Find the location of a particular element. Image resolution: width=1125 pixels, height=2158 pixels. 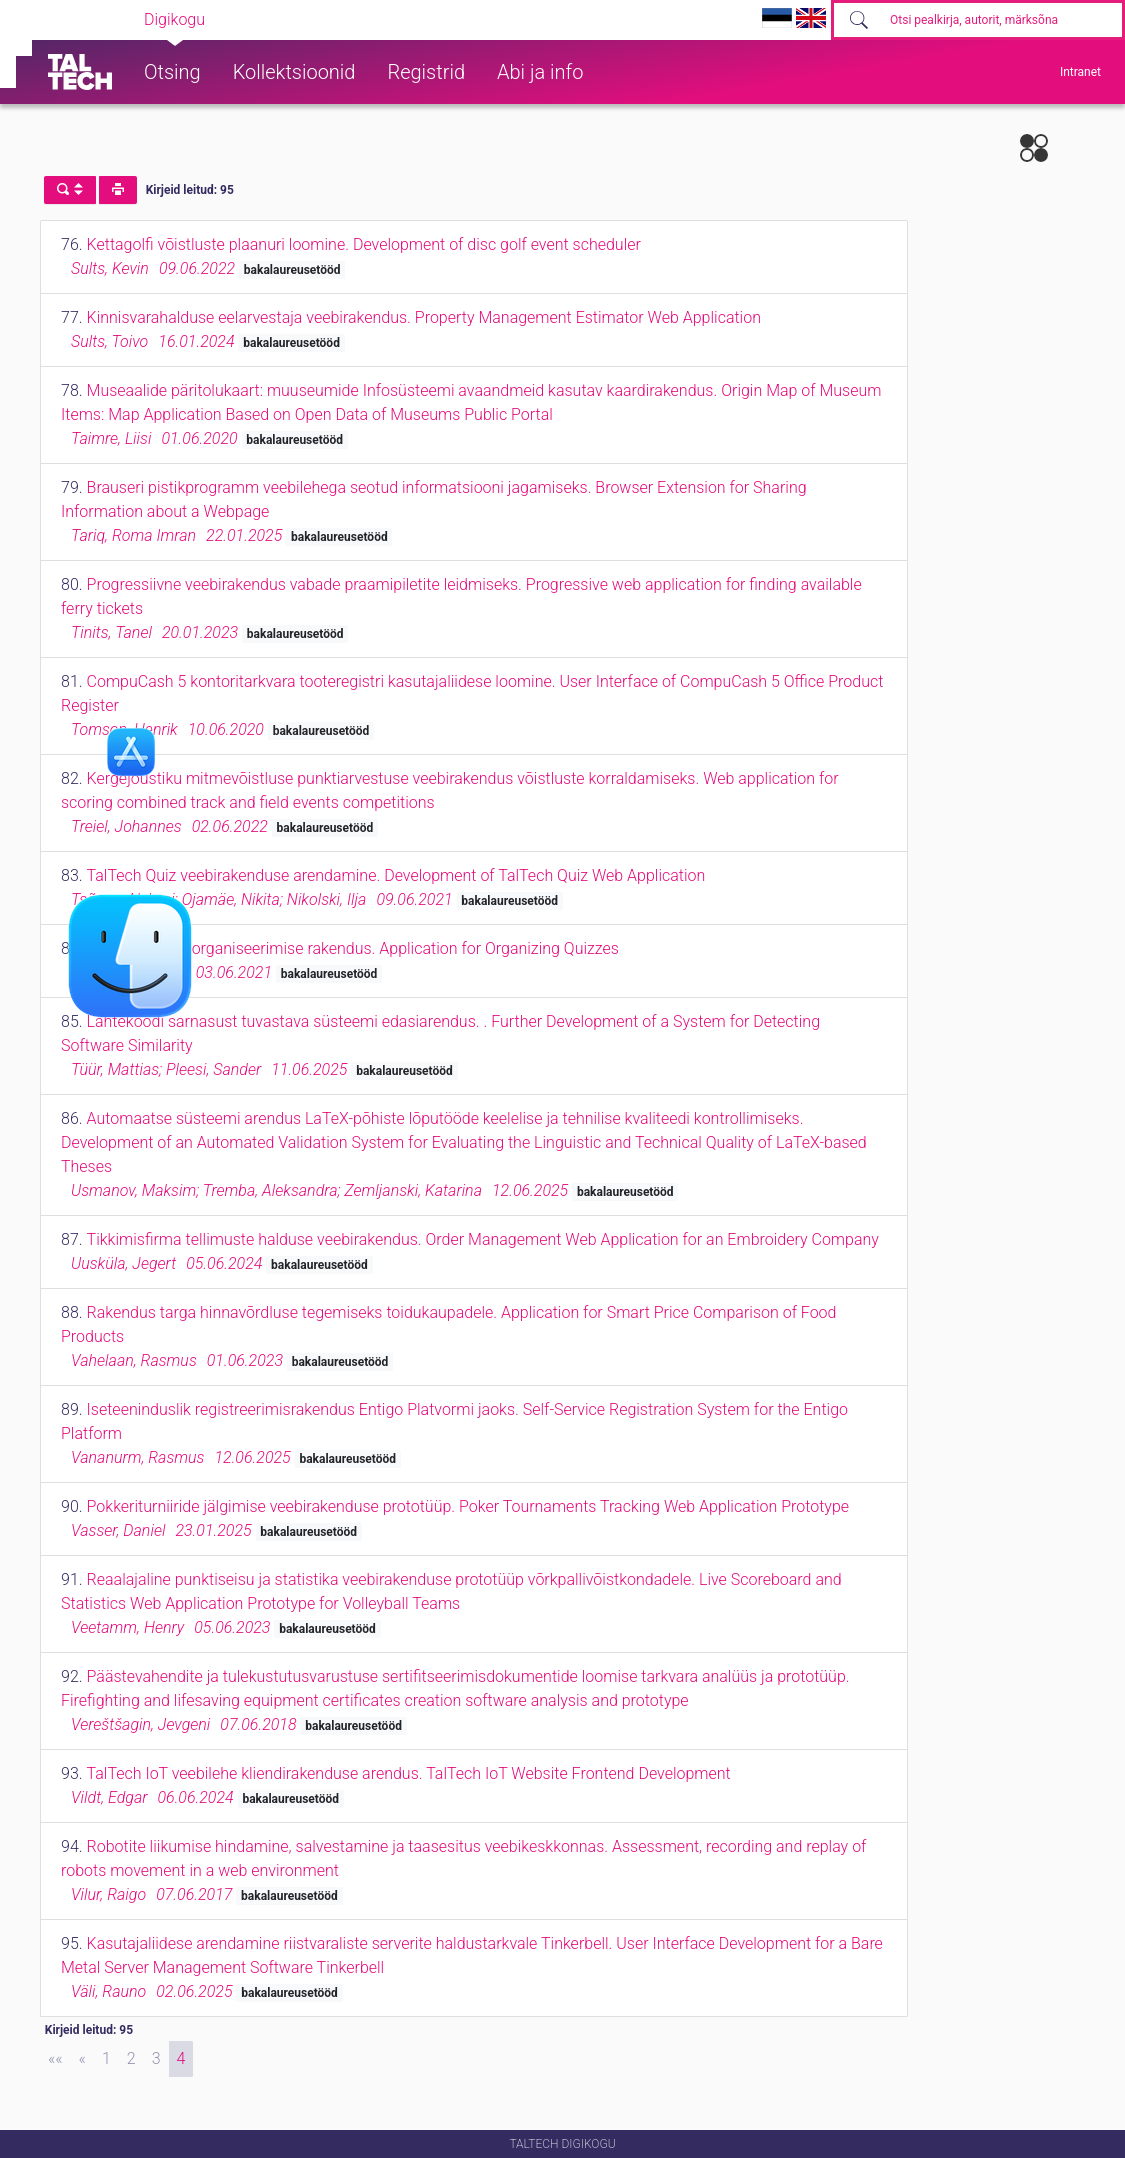

open the App Store to browse and download apps is located at coordinates (131, 752).